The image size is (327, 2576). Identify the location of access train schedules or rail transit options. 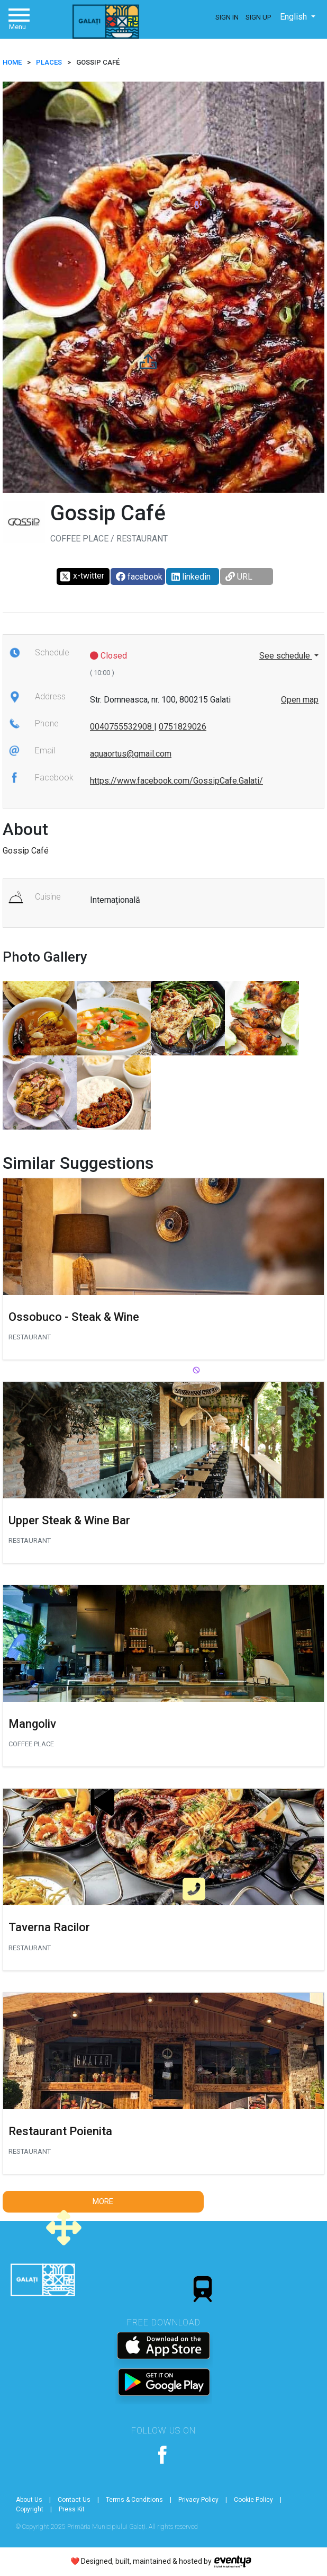
(203, 2288).